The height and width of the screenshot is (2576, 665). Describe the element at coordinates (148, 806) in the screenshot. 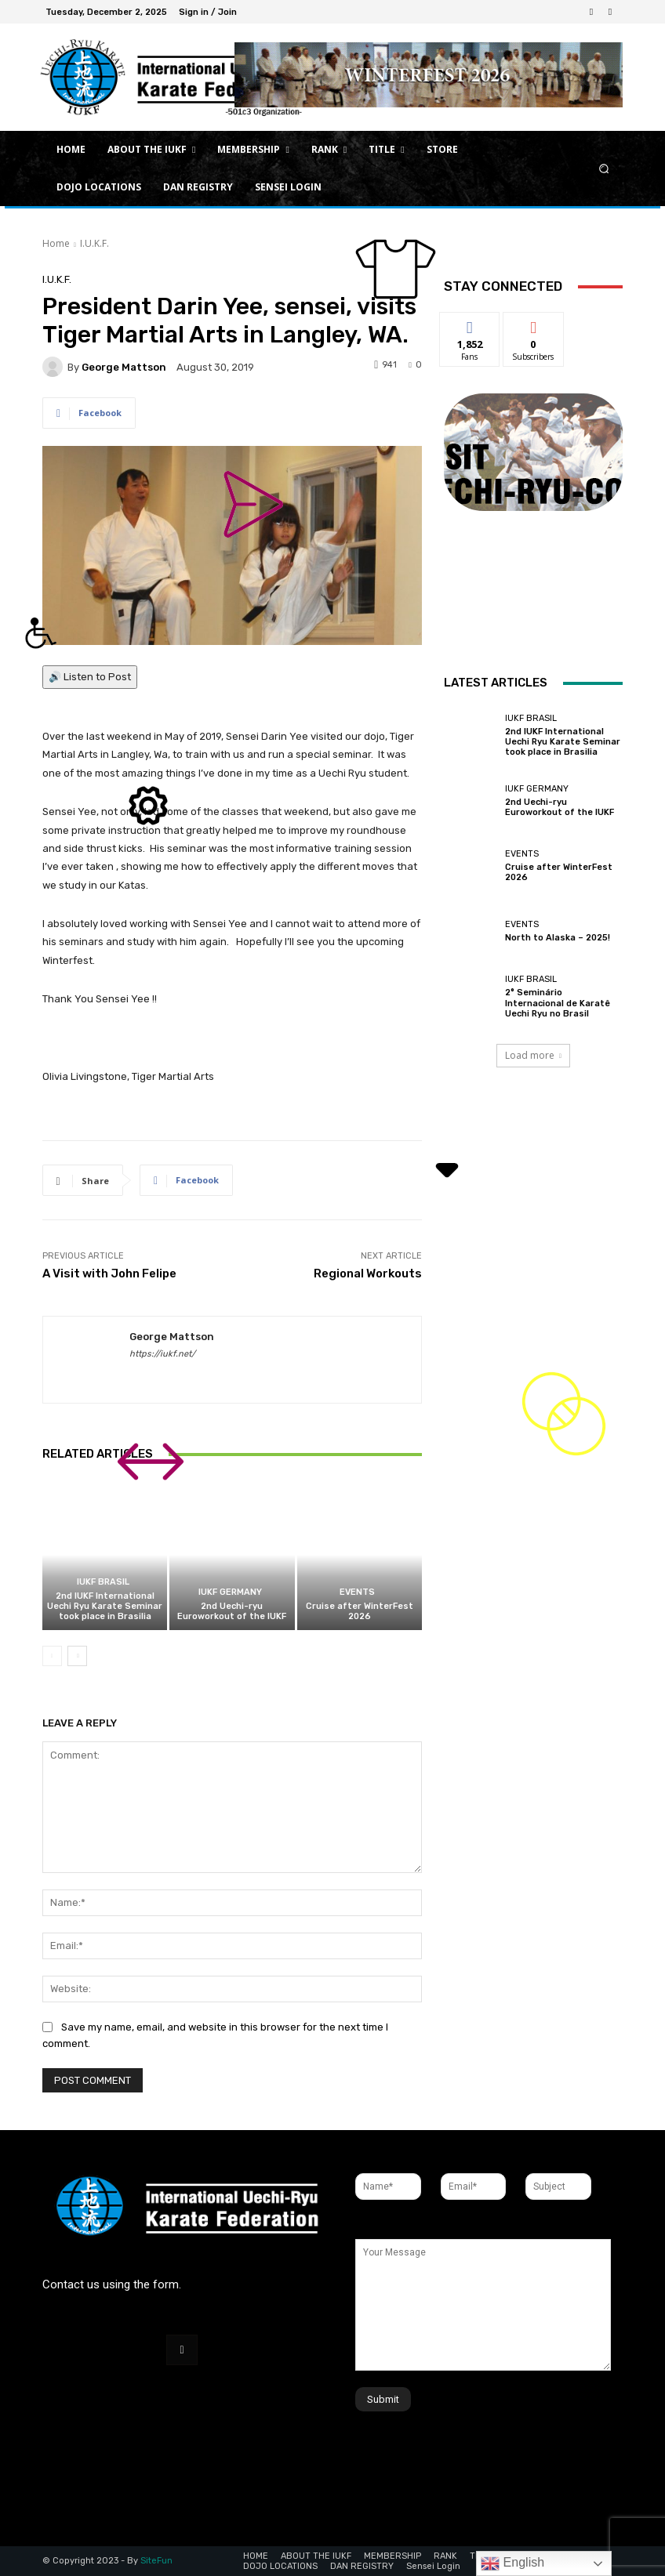

I see `access settings` at that location.